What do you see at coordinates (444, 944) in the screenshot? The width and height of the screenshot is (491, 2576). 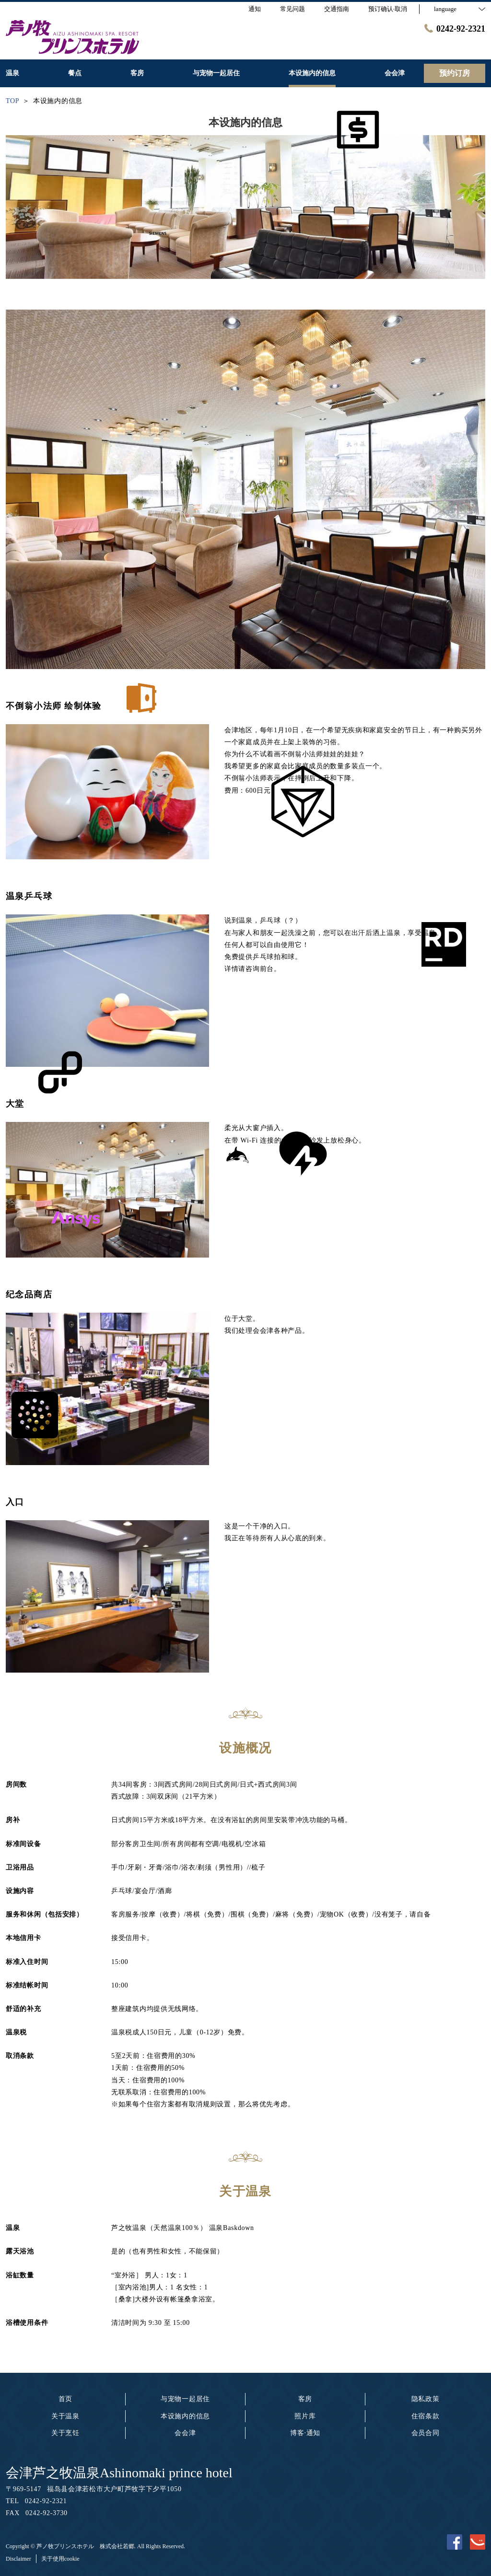 I see `open JetBrains Rider IDE` at bounding box center [444, 944].